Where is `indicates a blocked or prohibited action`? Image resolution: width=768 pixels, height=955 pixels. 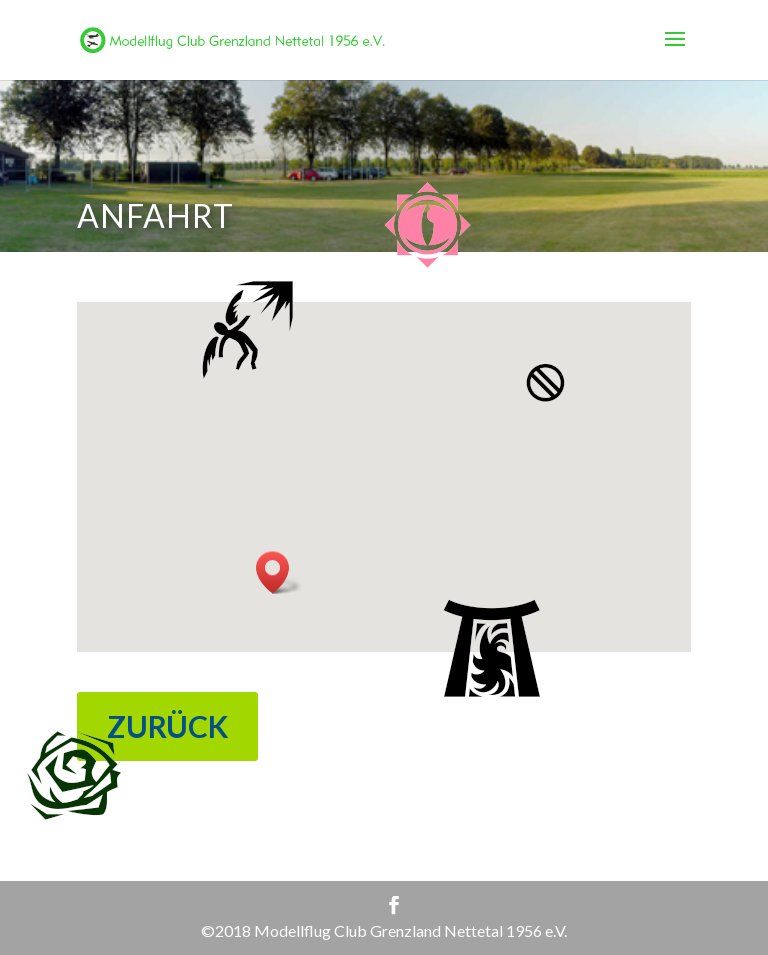 indicates a blocked or prohibited action is located at coordinates (545, 382).